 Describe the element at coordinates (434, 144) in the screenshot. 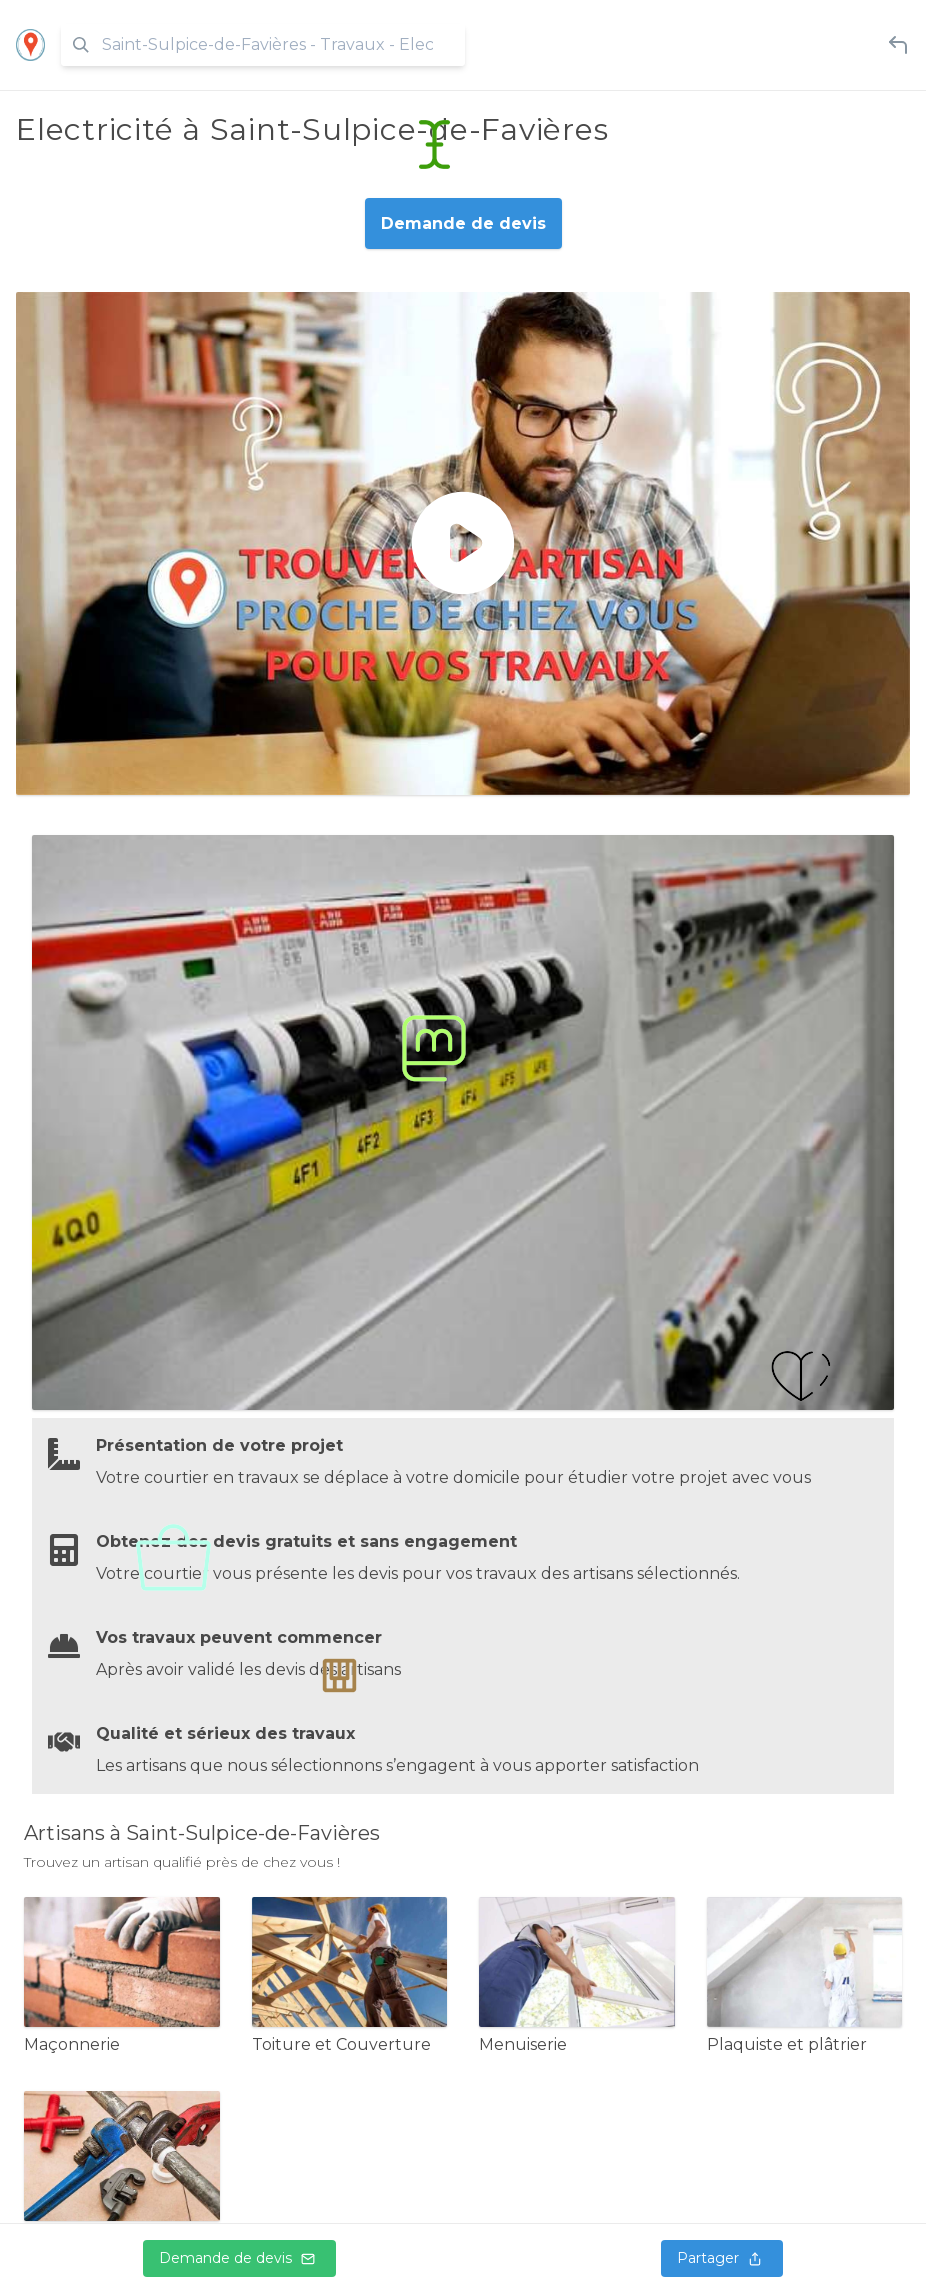

I see `text input field is active` at that location.